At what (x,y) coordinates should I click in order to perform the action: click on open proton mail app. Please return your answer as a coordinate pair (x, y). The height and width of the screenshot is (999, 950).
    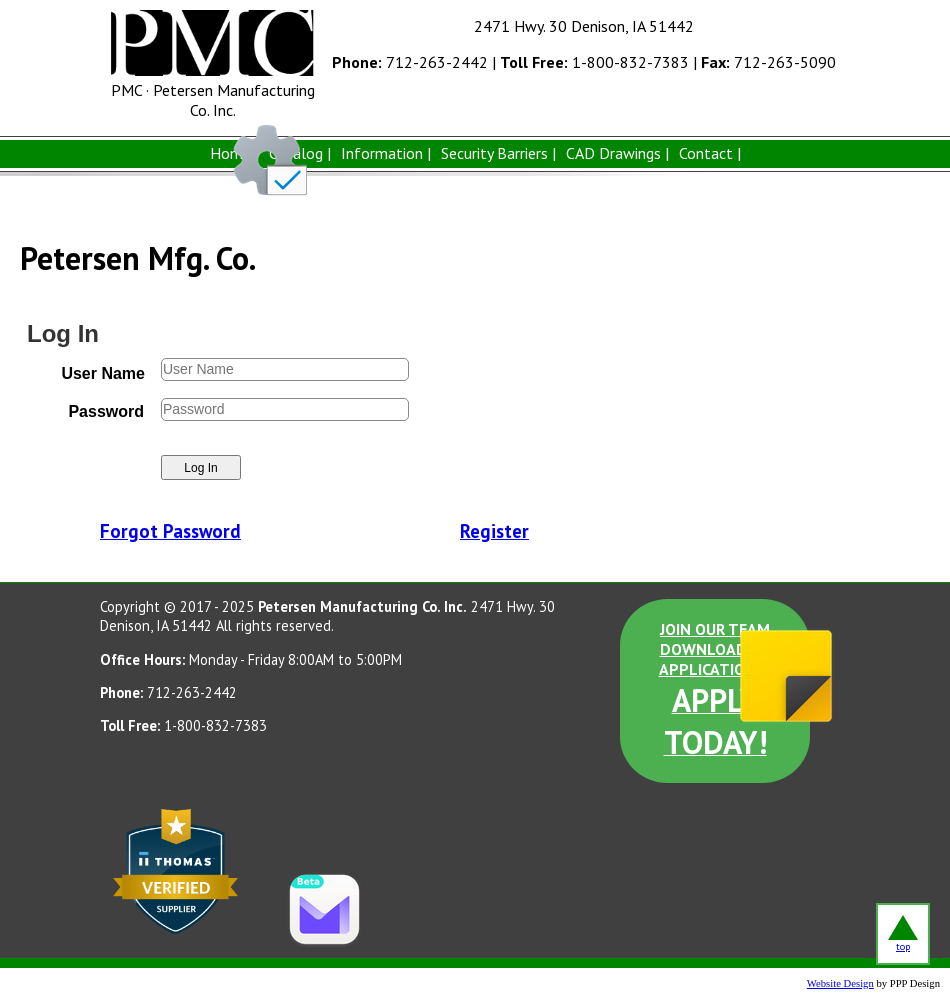
    Looking at the image, I should click on (324, 909).